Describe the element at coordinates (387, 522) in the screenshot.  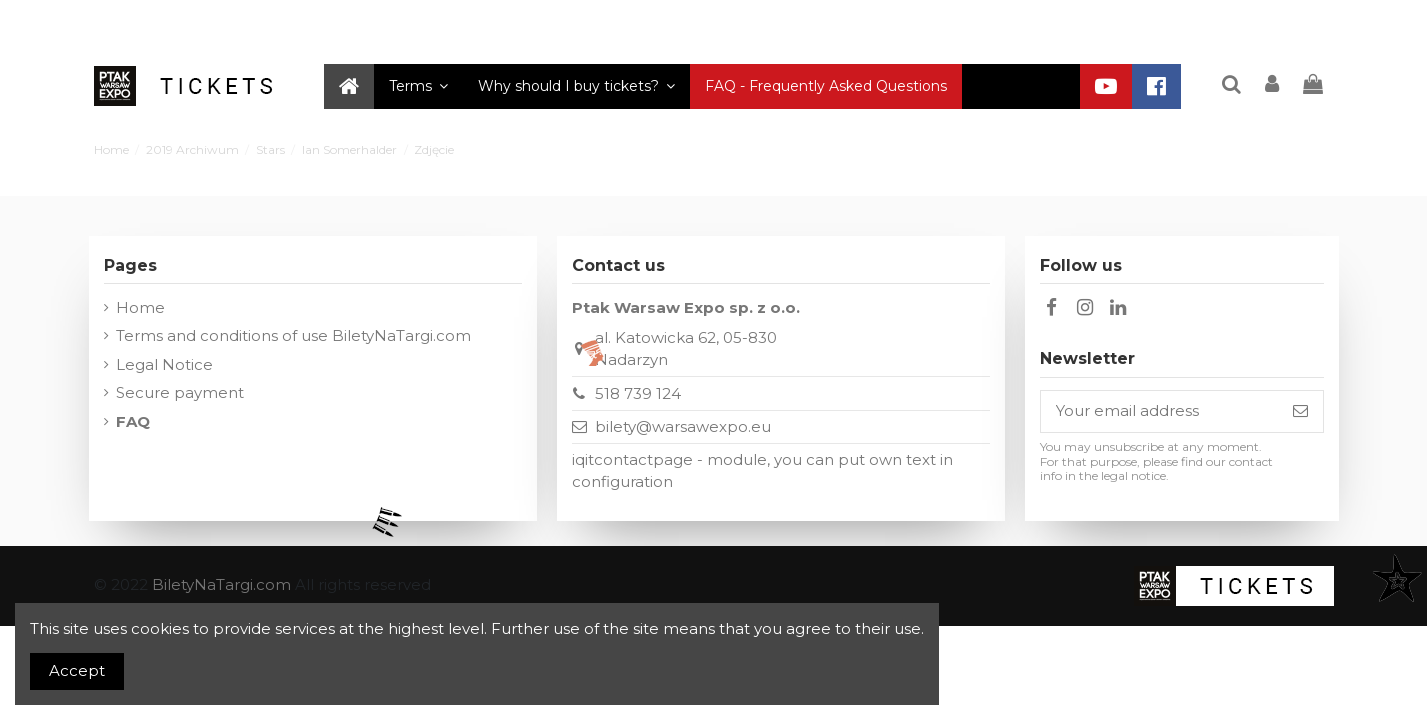
I see `ammunition or bullet inventory indicator` at that location.